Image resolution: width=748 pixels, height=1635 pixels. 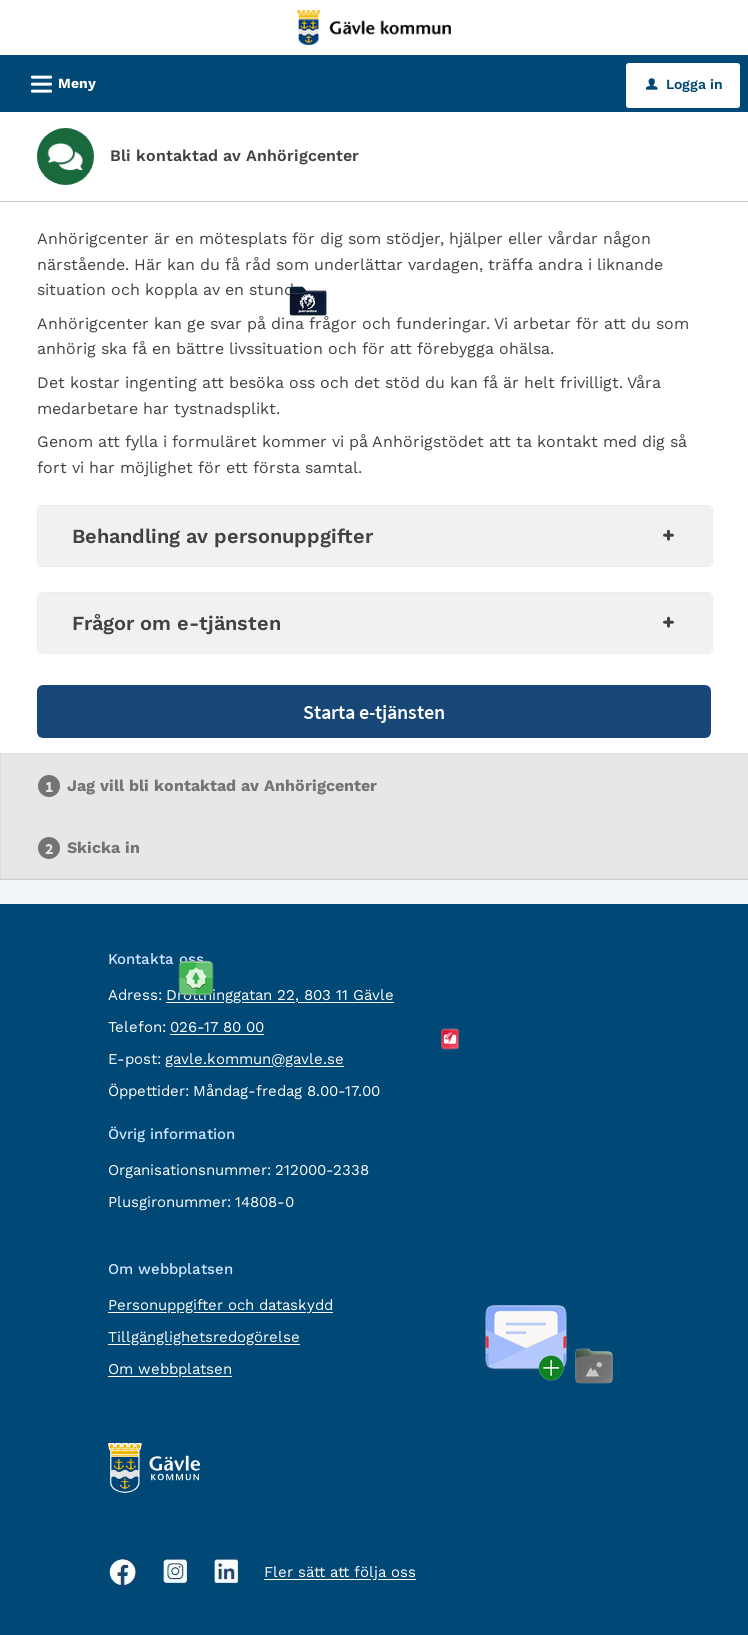 I want to click on compose a new email message, so click(x=526, y=1337).